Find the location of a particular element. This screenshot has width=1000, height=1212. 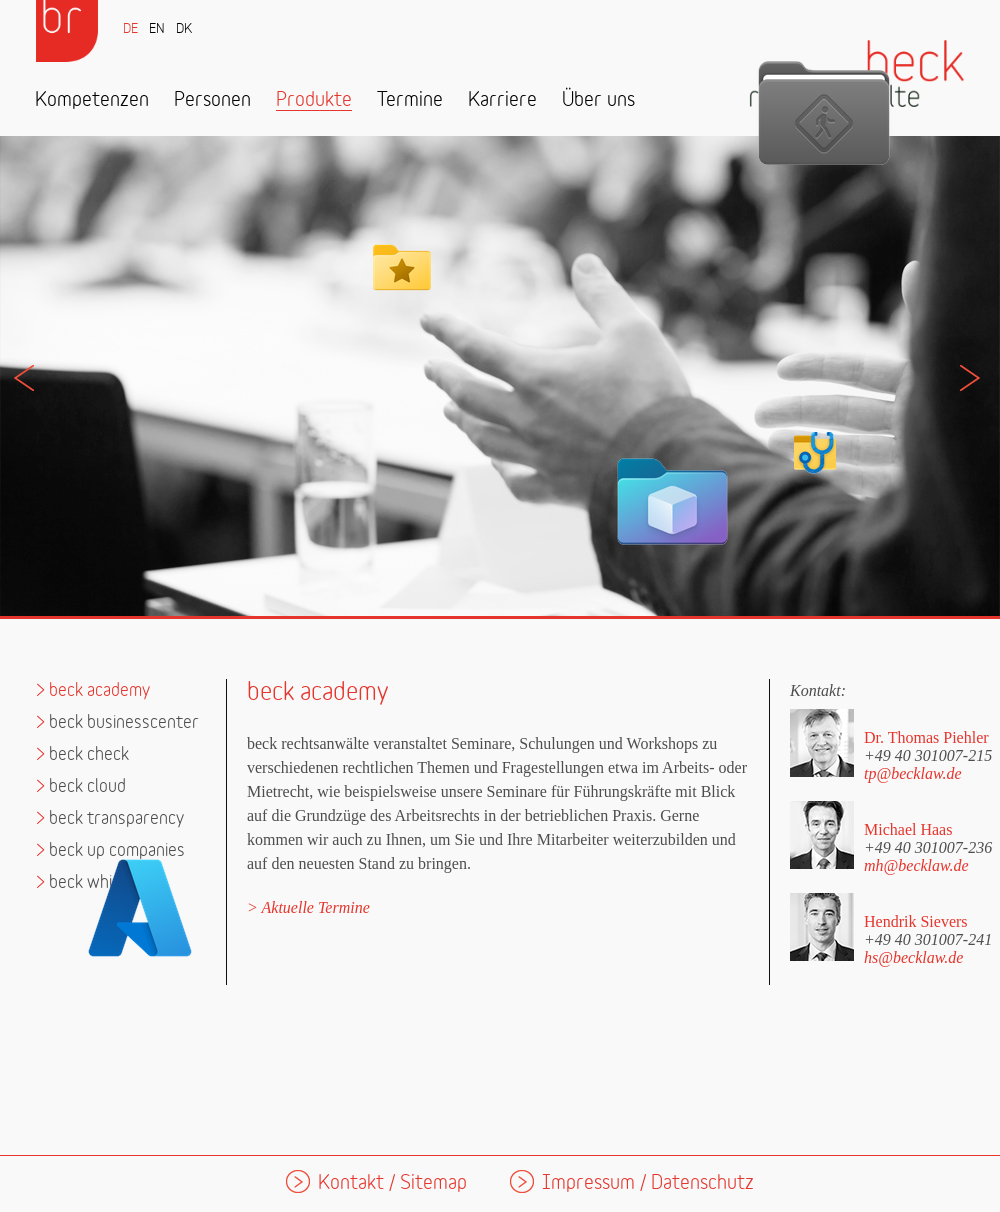

open Microsoft Azure portal is located at coordinates (140, 908).